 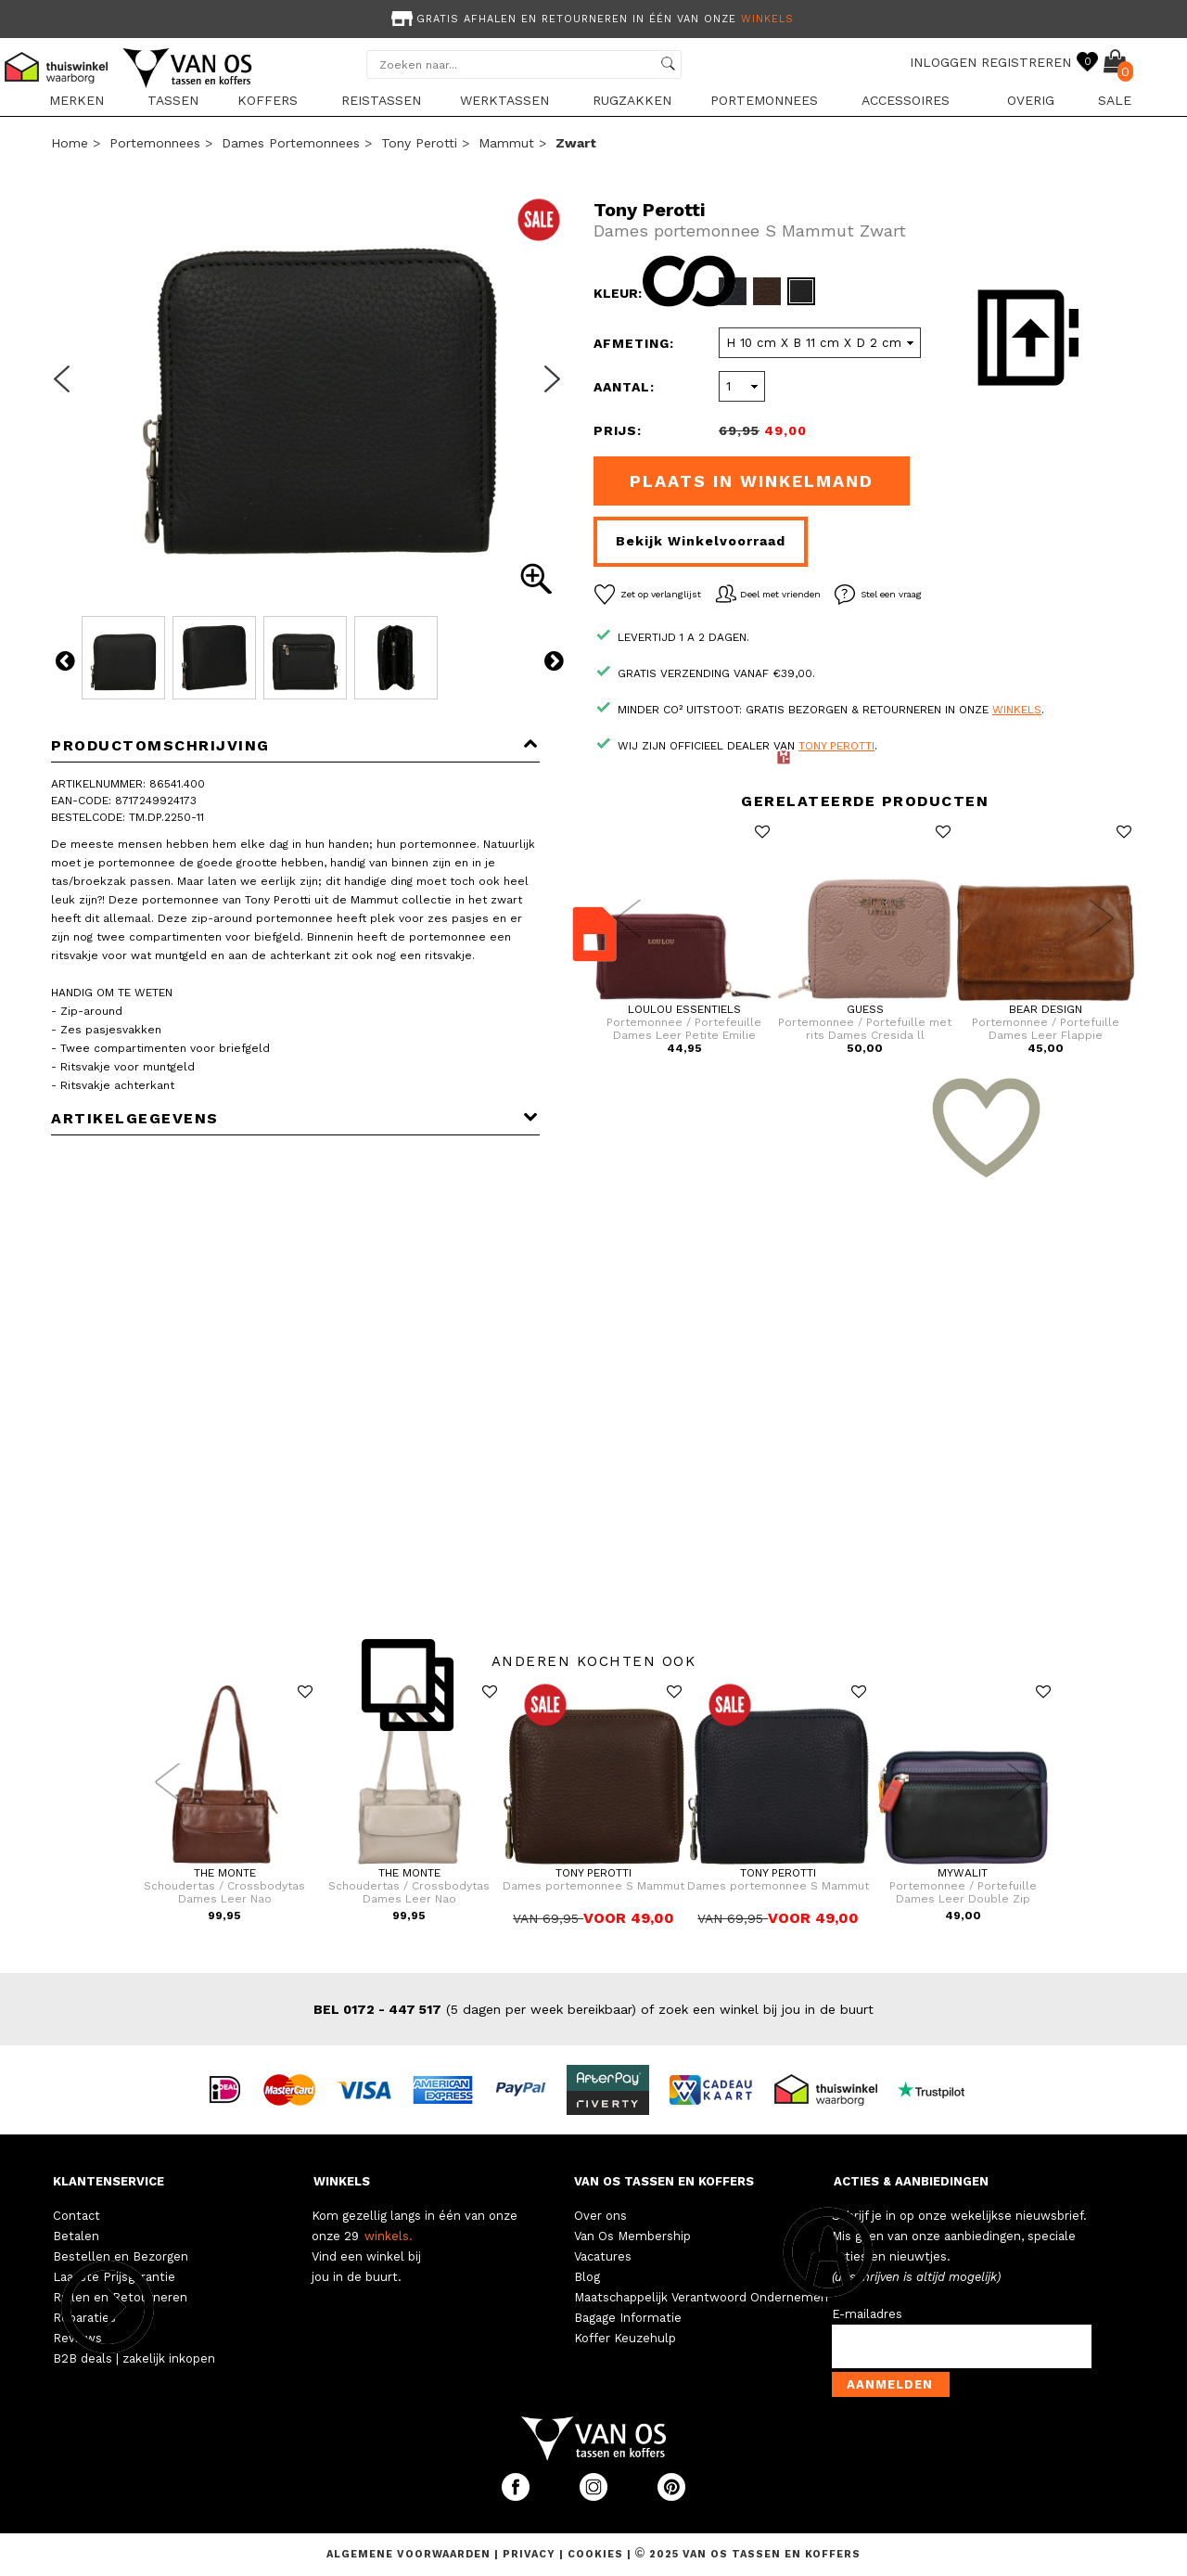 I want to click on add to favorites, so click(x=986, y=1126).